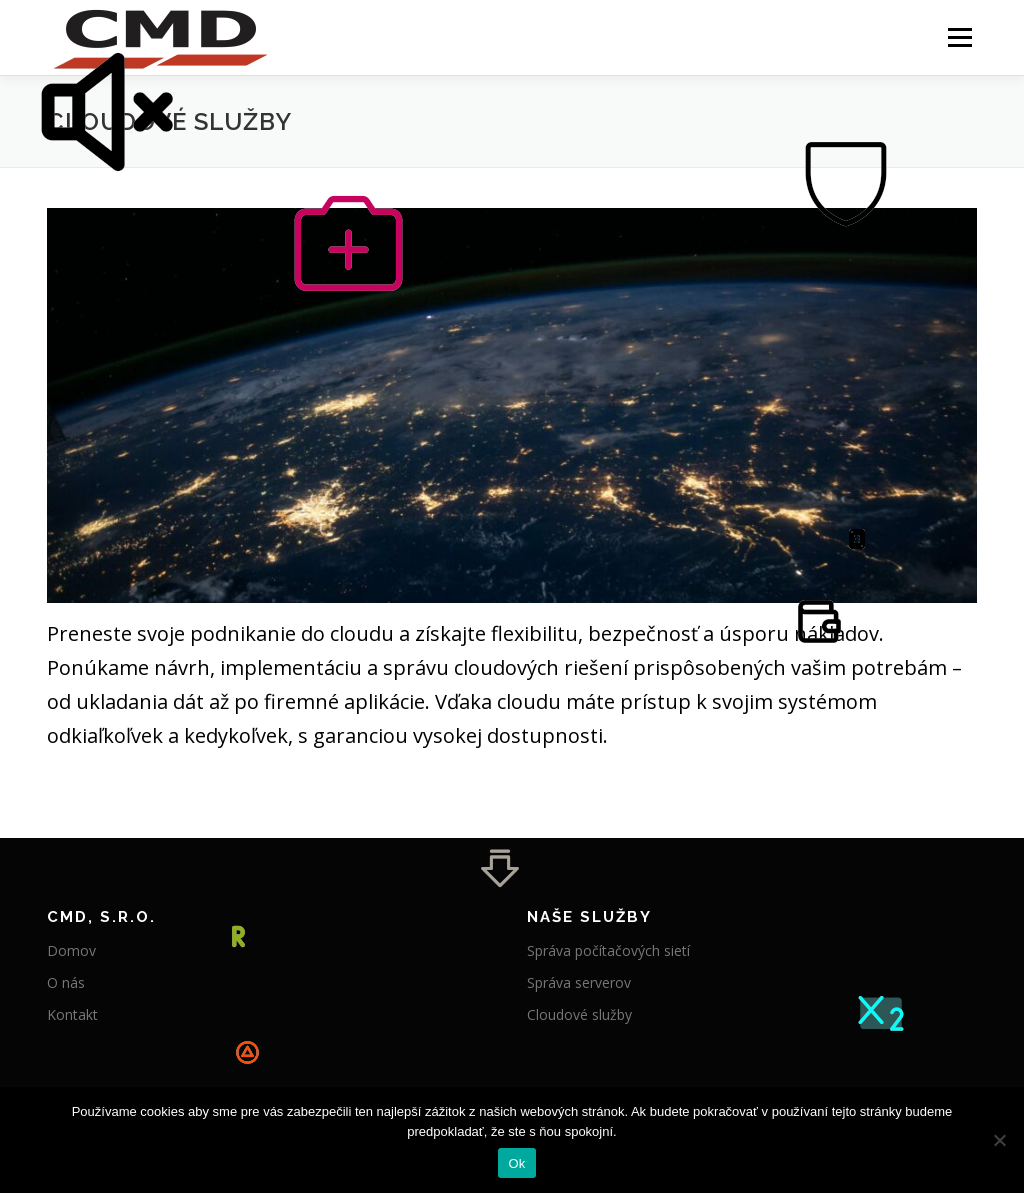  I want to click on access security settings, so click(846, 179).